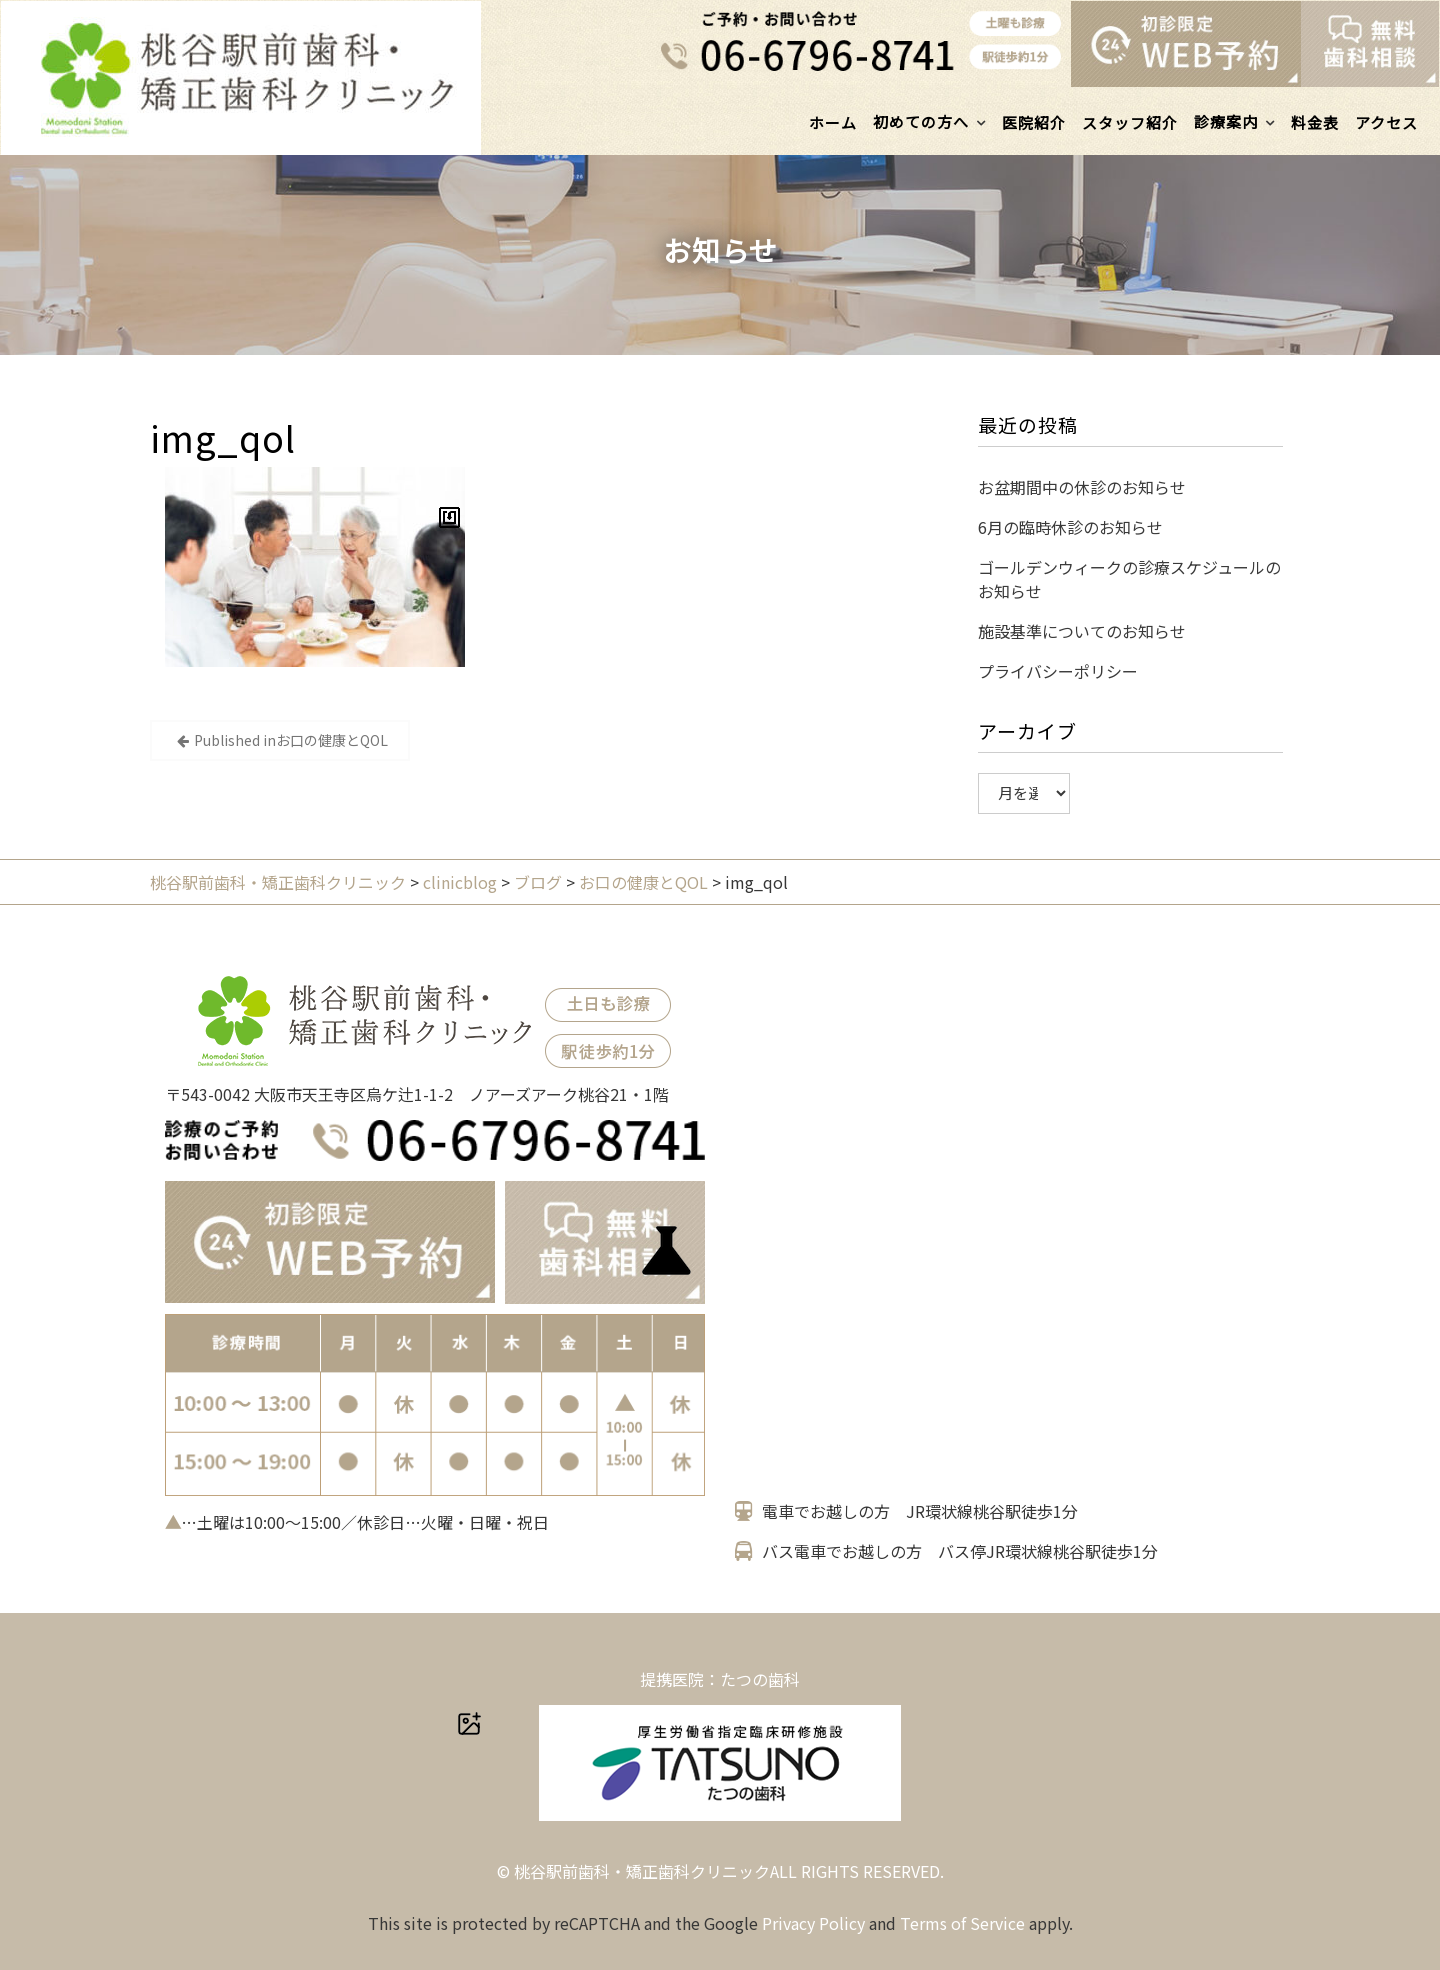  Describe the element at coordinates (666, 1250) in the screenshot. I see `access science or laboratory features` at that location.